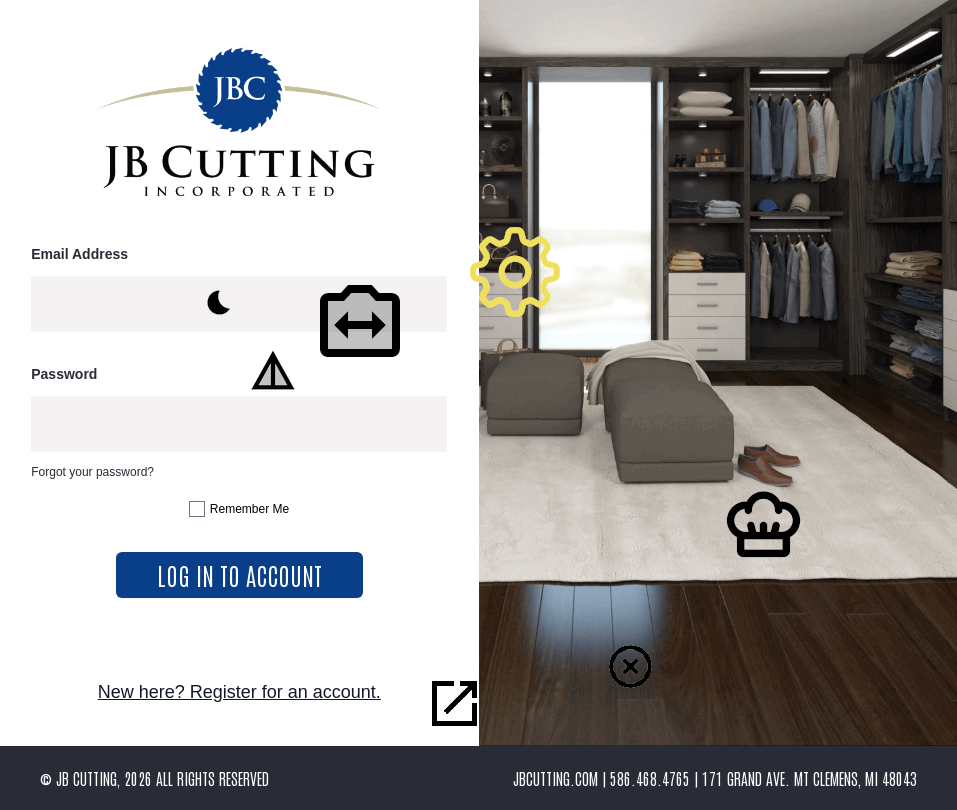  What do you see at coordinates (763, 525) in the screenshot?
I see `access cooking or recipe features` at bounding box center [763, 525].